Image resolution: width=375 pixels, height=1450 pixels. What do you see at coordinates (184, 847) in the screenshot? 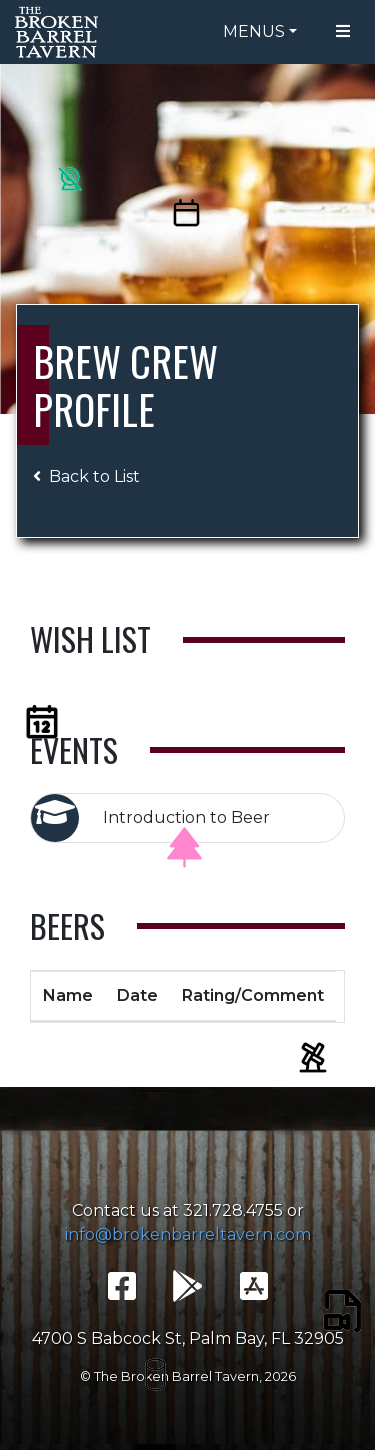
I see `indicates a park or nature area on a map` at bounding box center [184, 847].